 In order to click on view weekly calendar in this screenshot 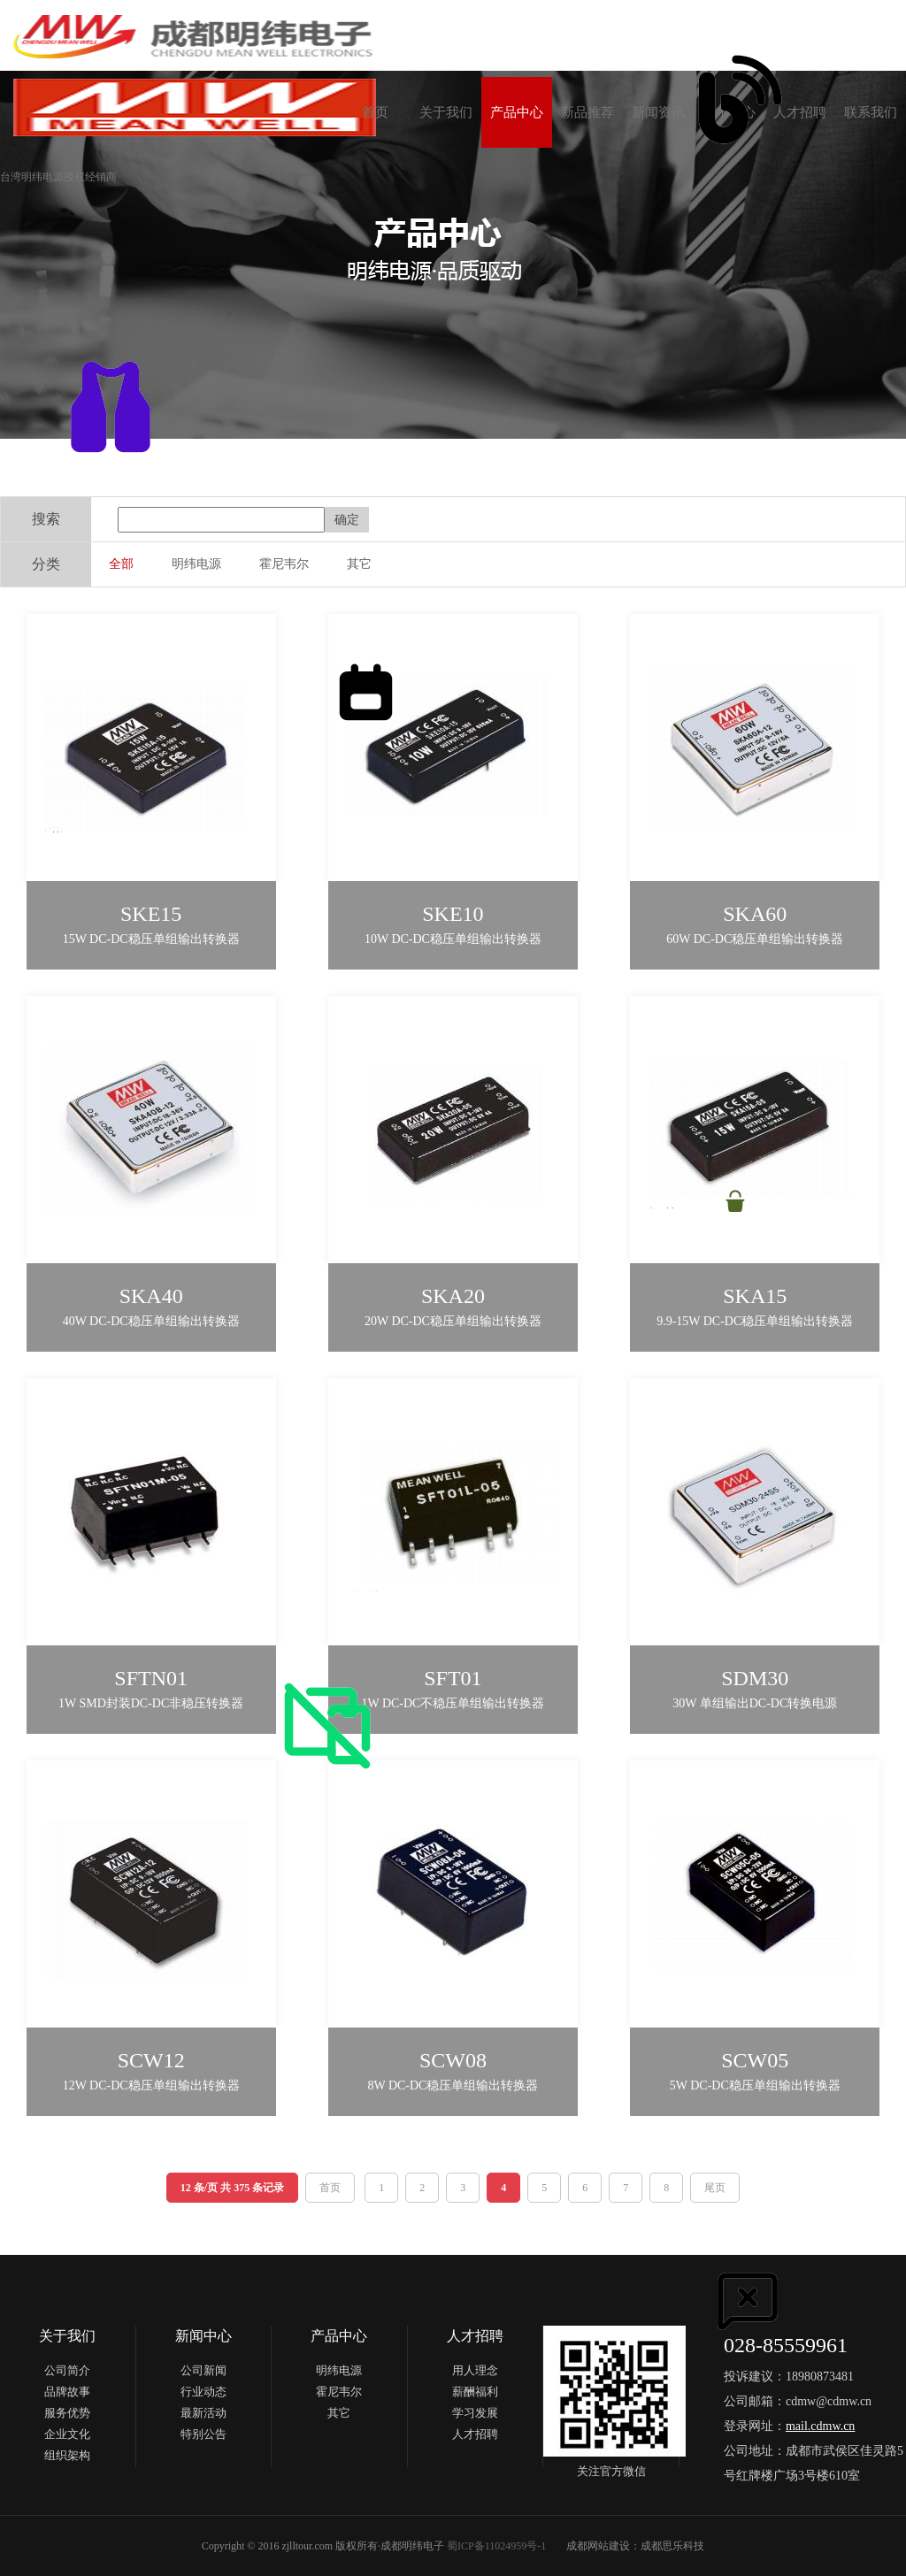, I will do `click(365, 694)`.